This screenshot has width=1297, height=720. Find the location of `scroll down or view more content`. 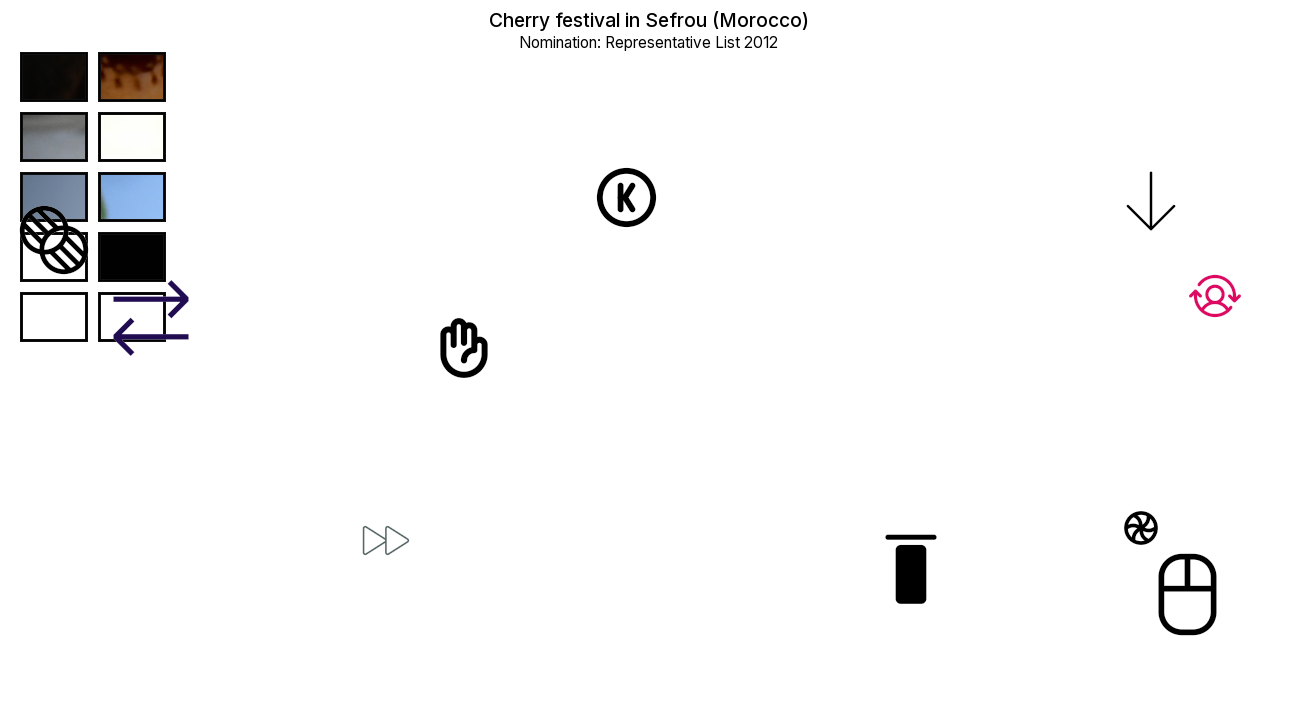

scroll down or view more content is located at coordinates (1151, 201).